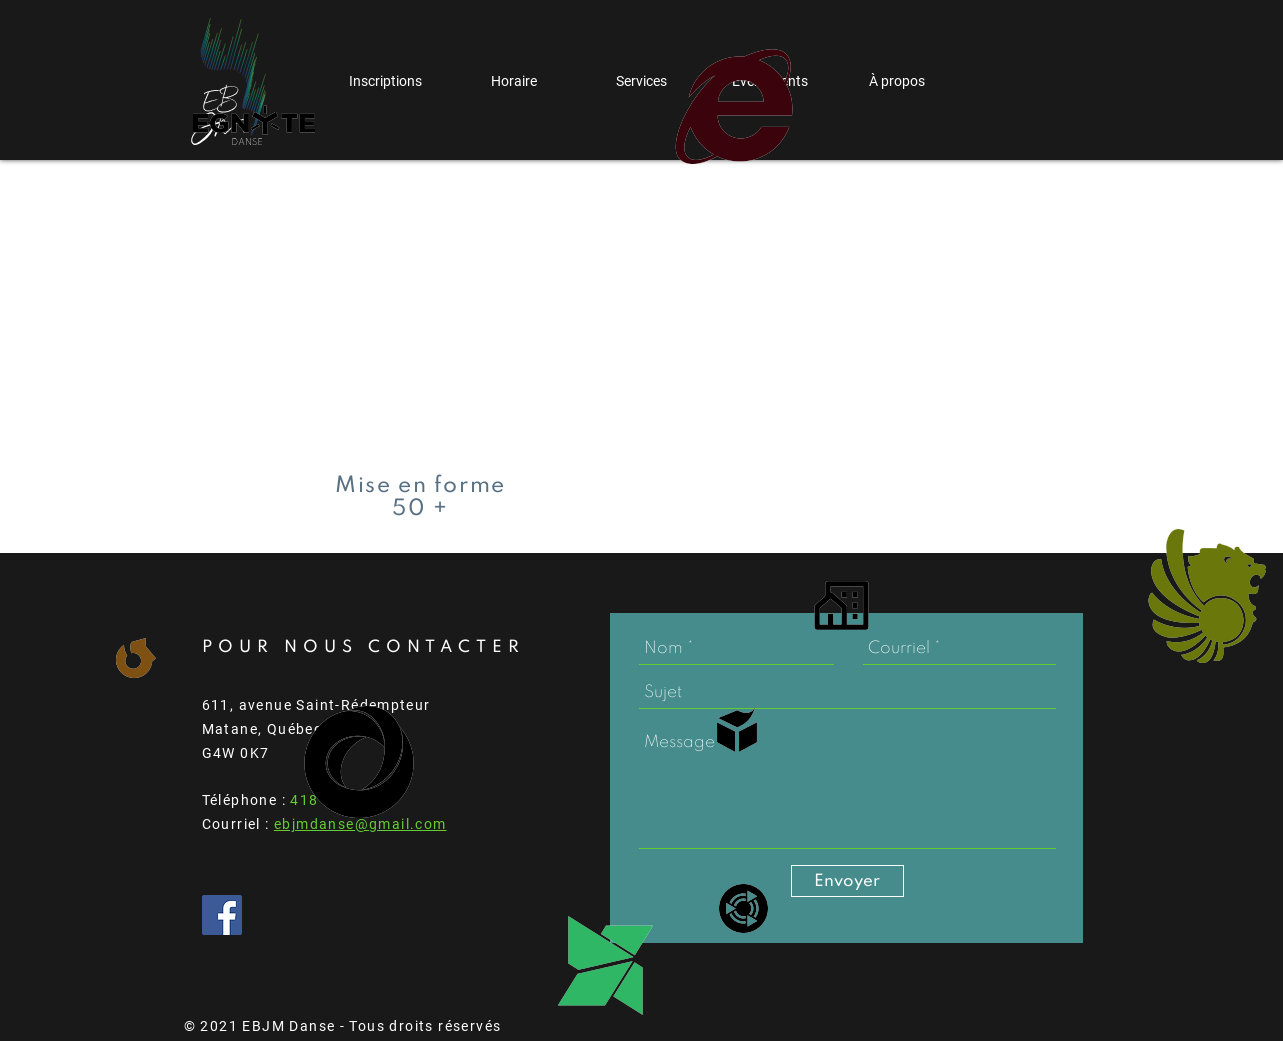  I want to click on open Internet Explorer browser, so click(737, 109).